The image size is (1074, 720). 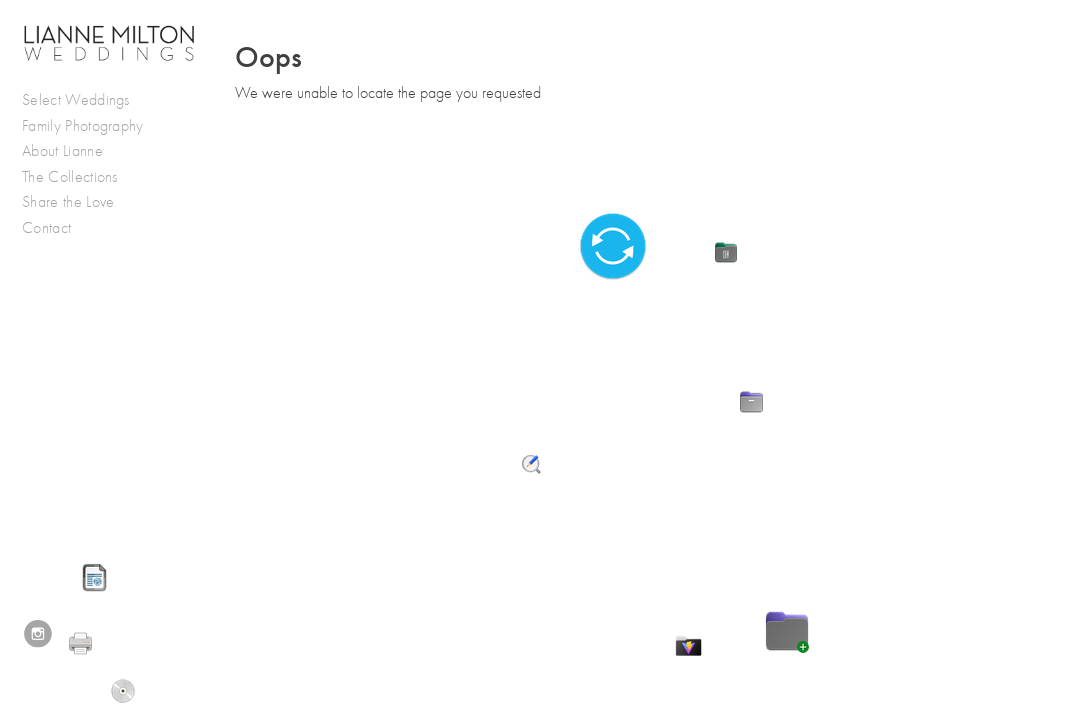 I want to click on create a new folder, so click(x=787, y=631).